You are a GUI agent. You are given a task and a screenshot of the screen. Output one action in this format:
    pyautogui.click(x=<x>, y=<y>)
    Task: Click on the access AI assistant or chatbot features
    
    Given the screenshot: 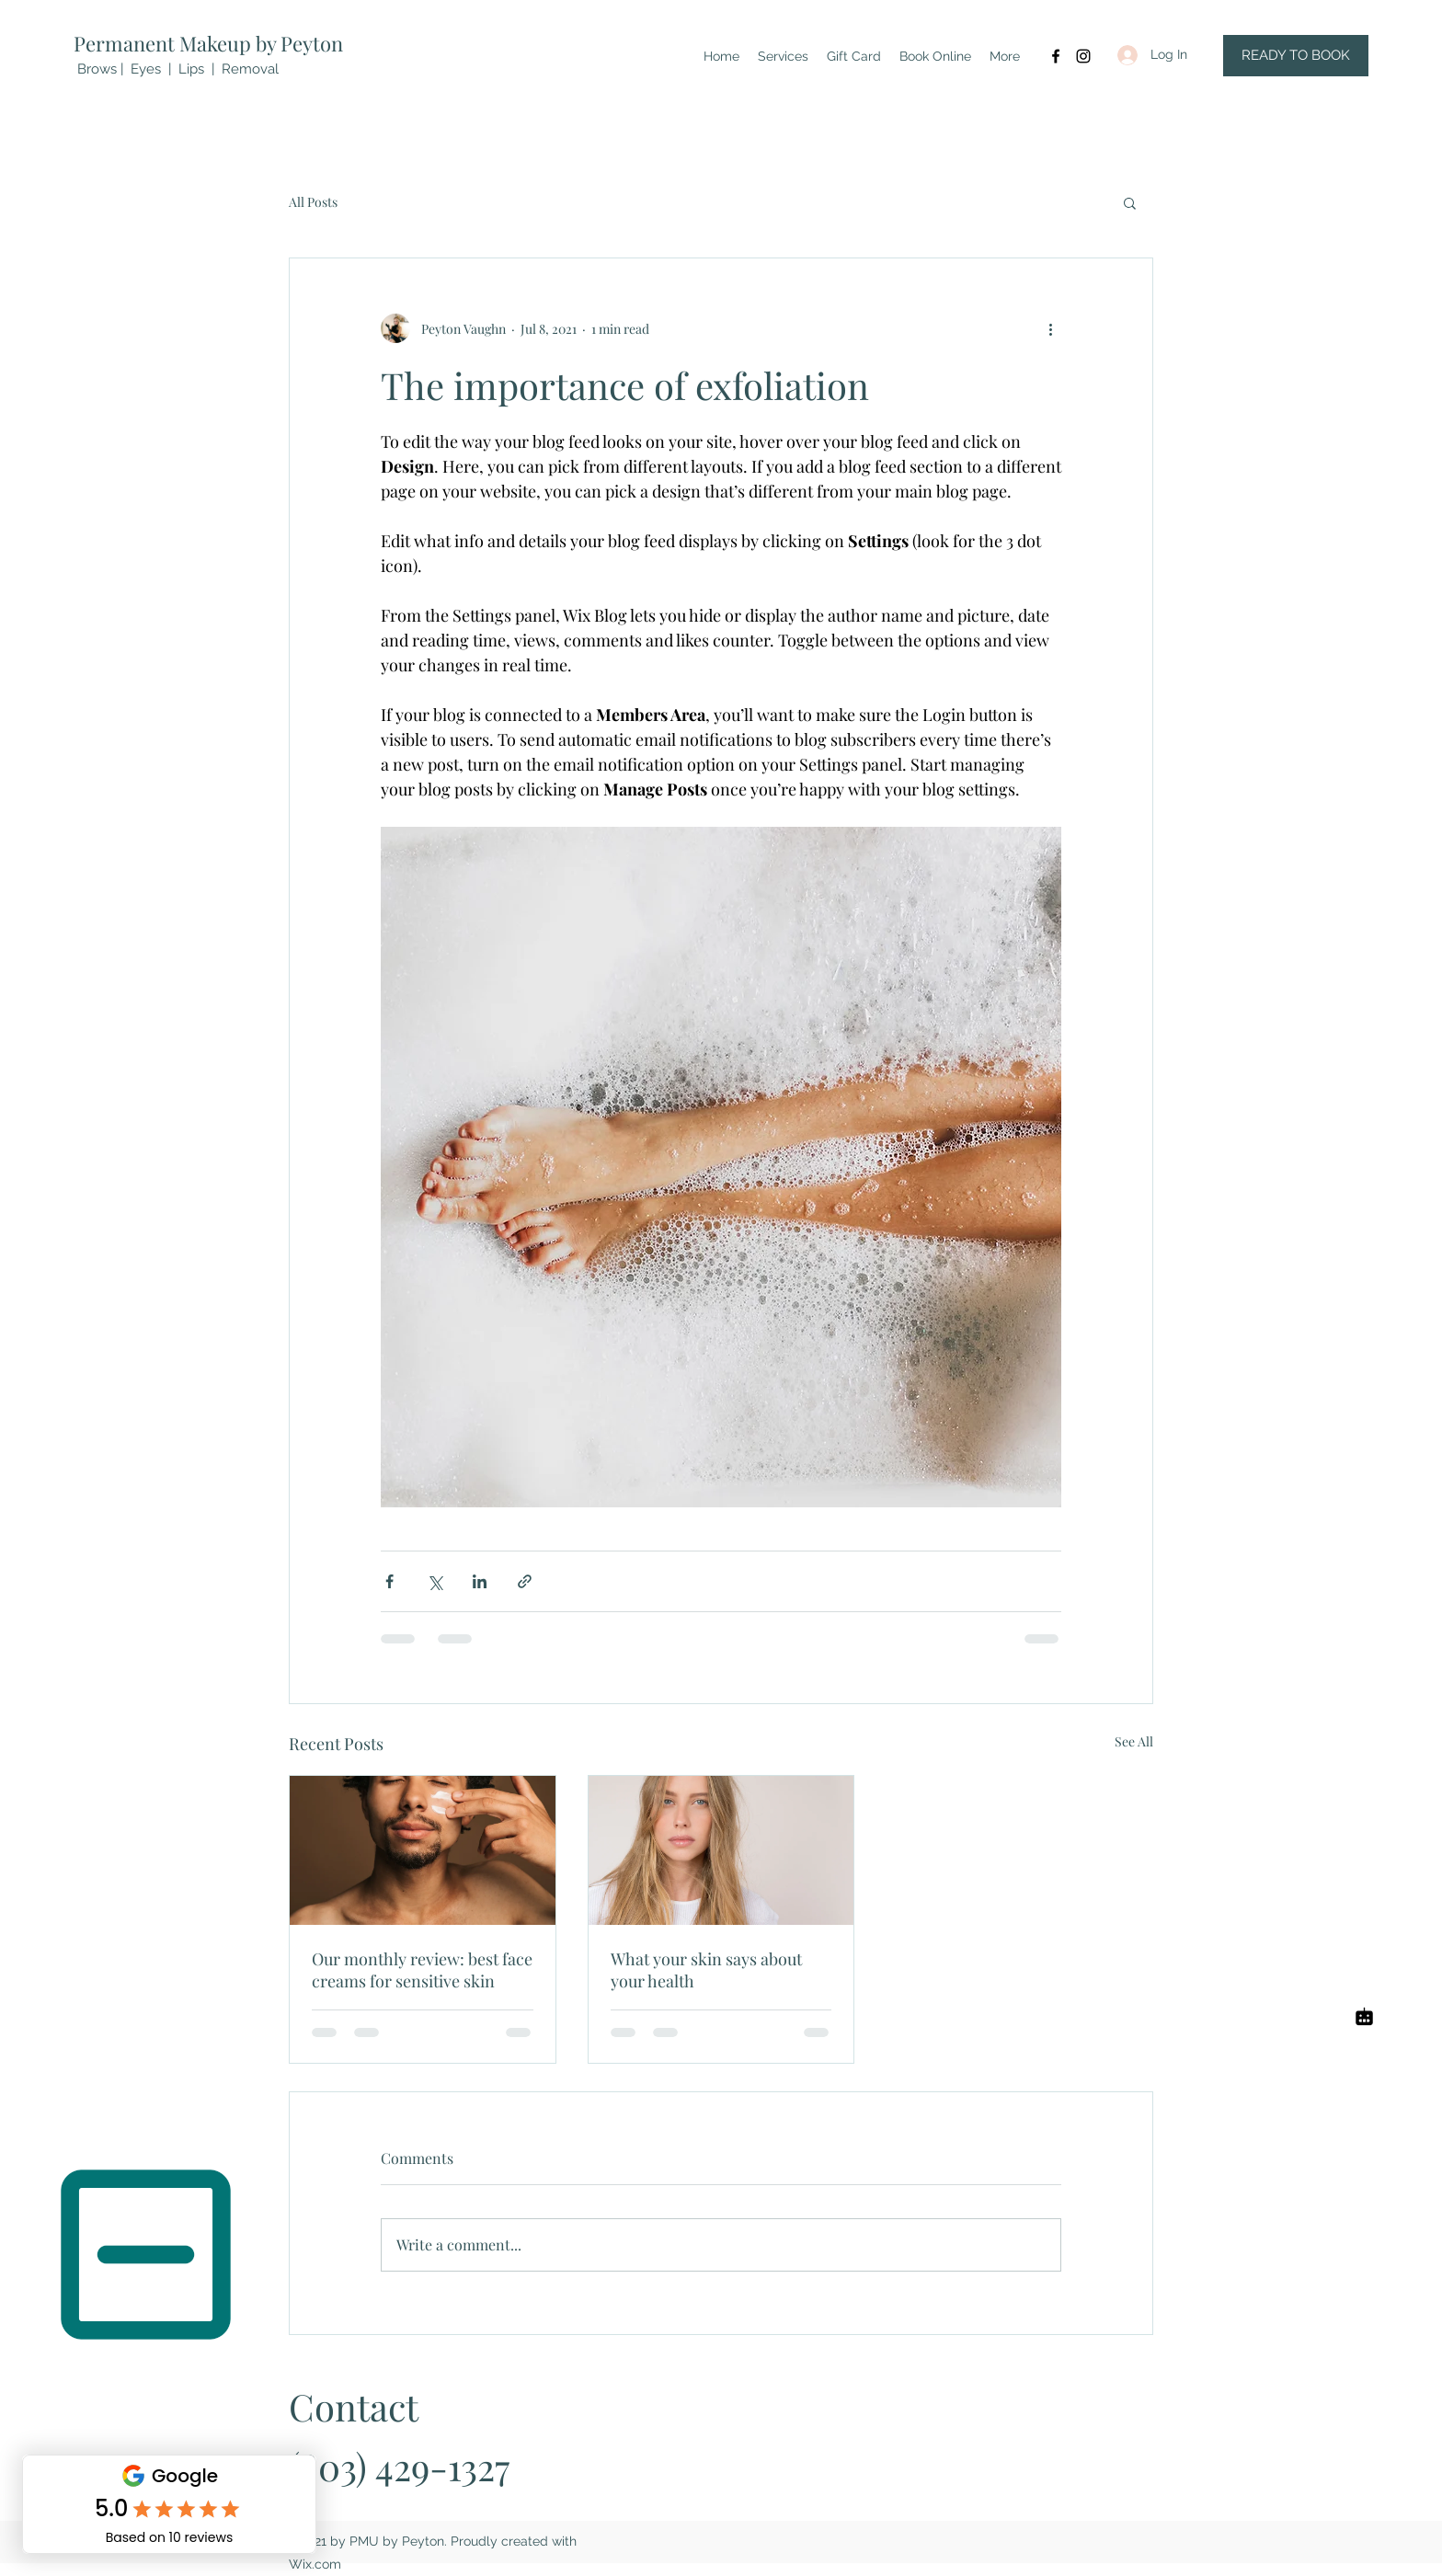 What is the action you would take?
    pyautogui.click(x=1364, y=2017)
    